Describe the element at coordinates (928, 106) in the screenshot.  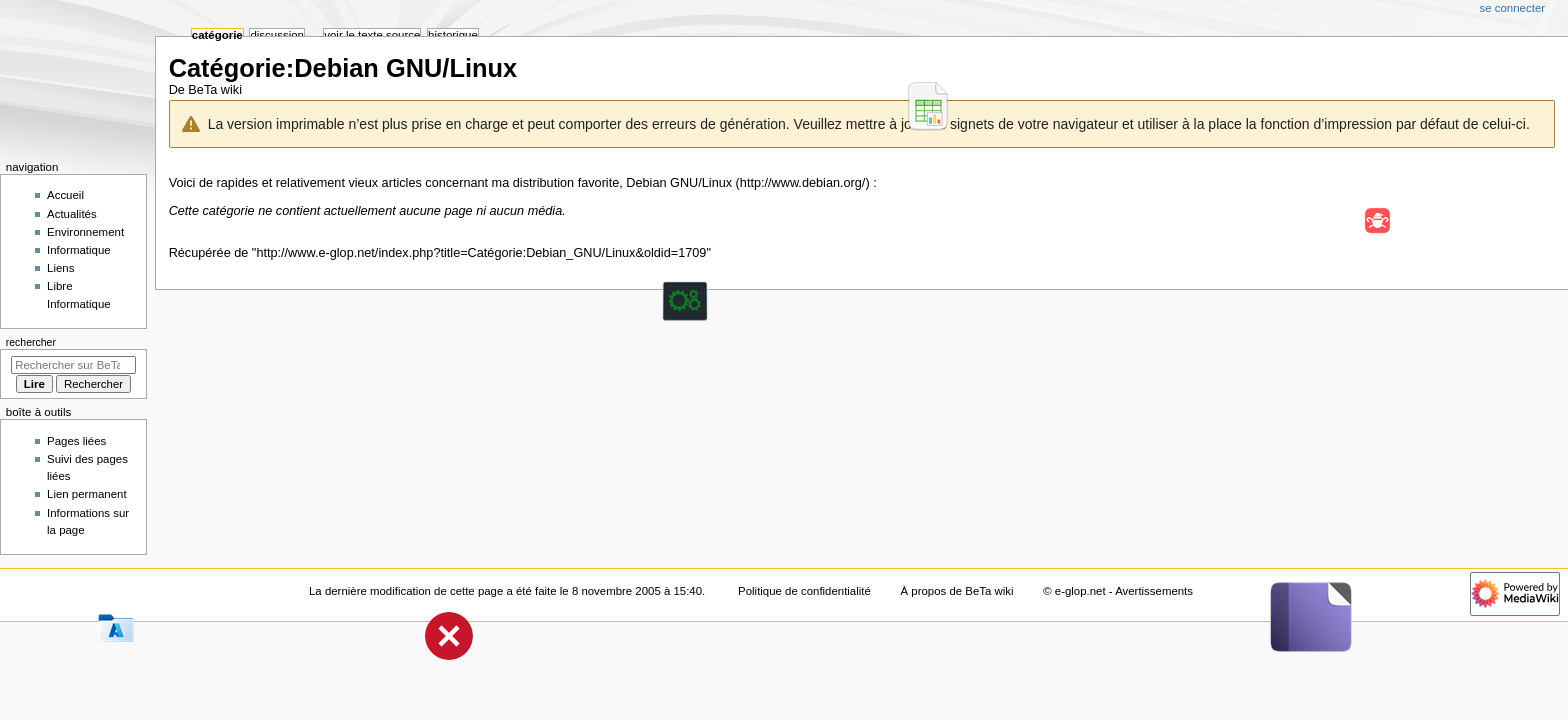
I see `spreadsheet file created in openoffice calc` at that location.